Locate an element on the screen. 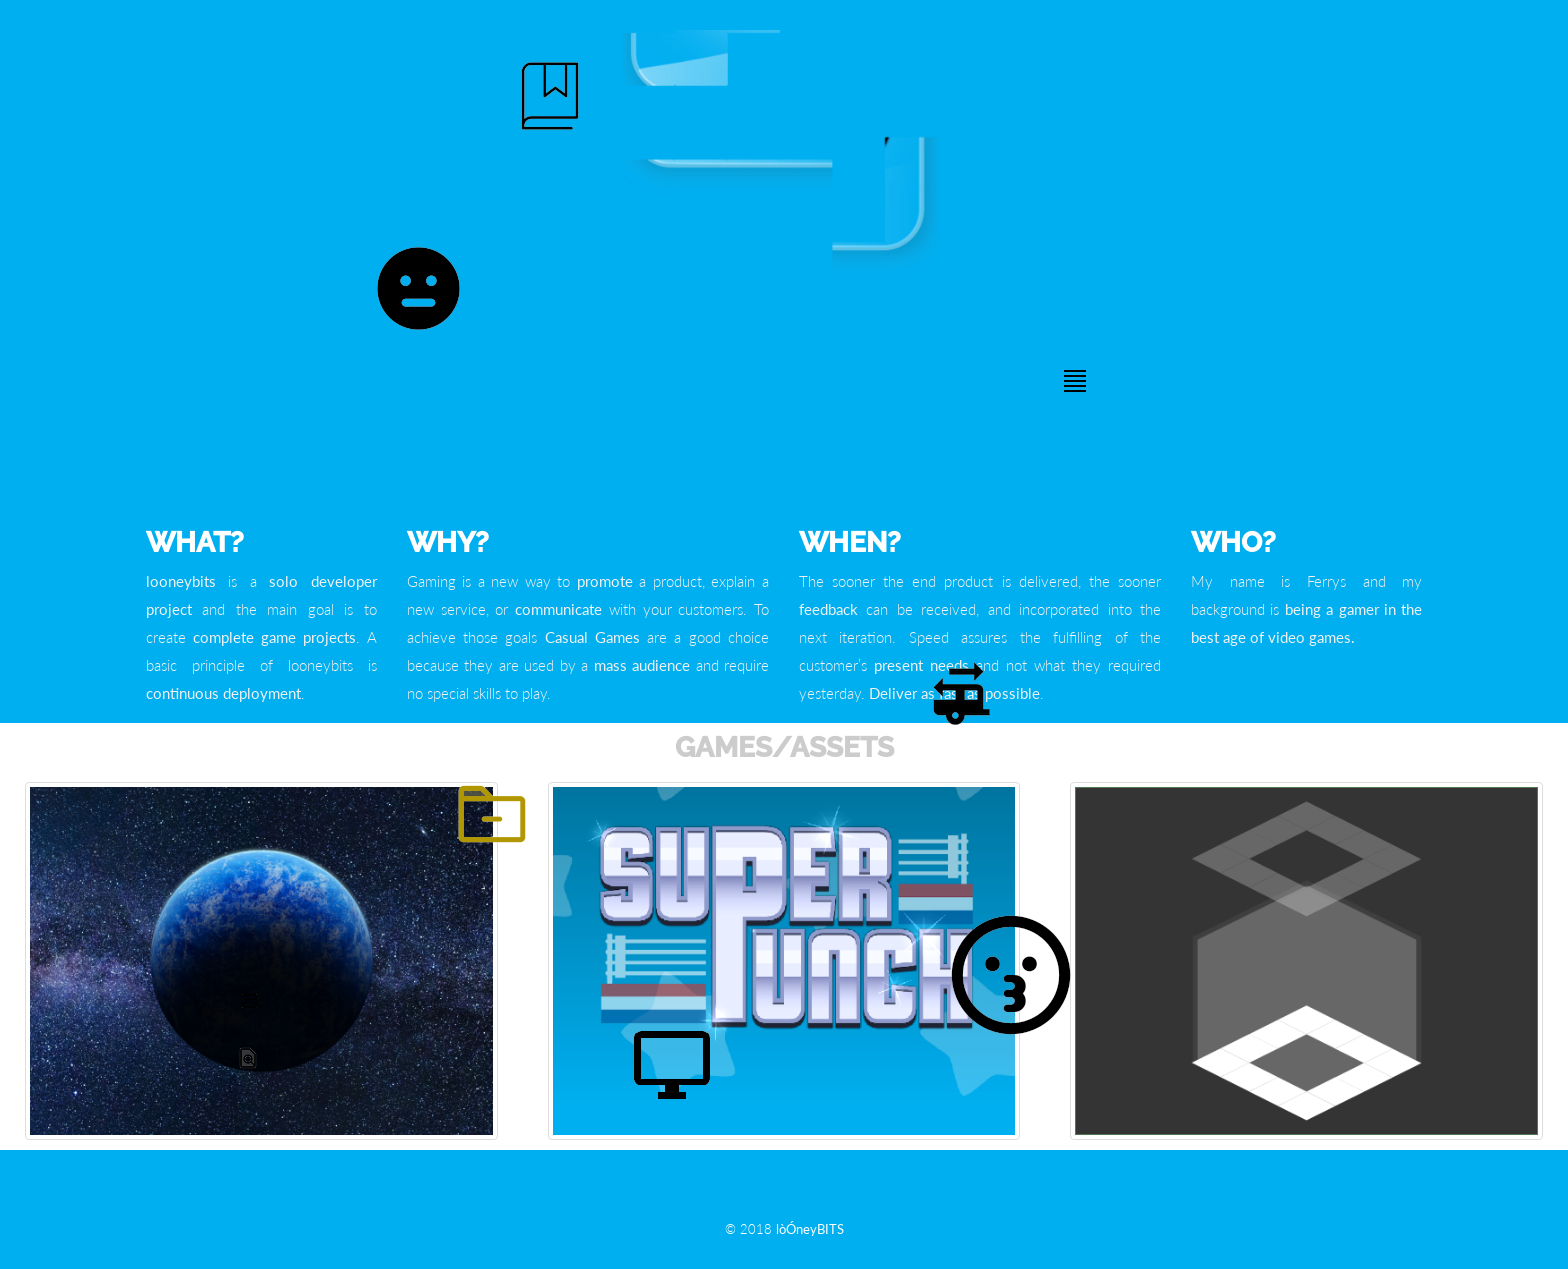 Image resolution: width=1568 pixels, height=1269 pixels. switch to desktop view is located at coordinates (672, 1065).